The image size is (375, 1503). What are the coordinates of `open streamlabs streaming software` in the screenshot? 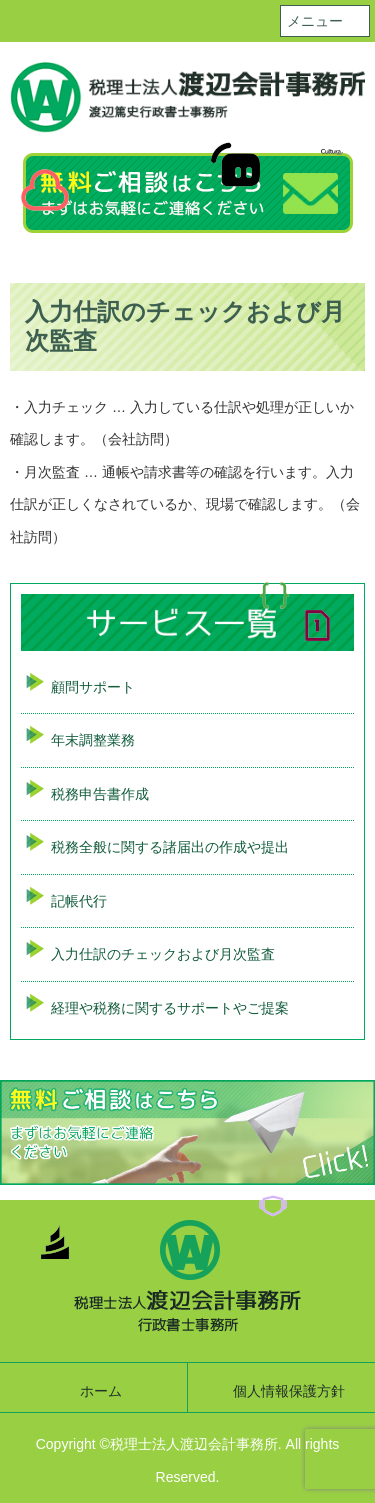 It's located at (235, 164).